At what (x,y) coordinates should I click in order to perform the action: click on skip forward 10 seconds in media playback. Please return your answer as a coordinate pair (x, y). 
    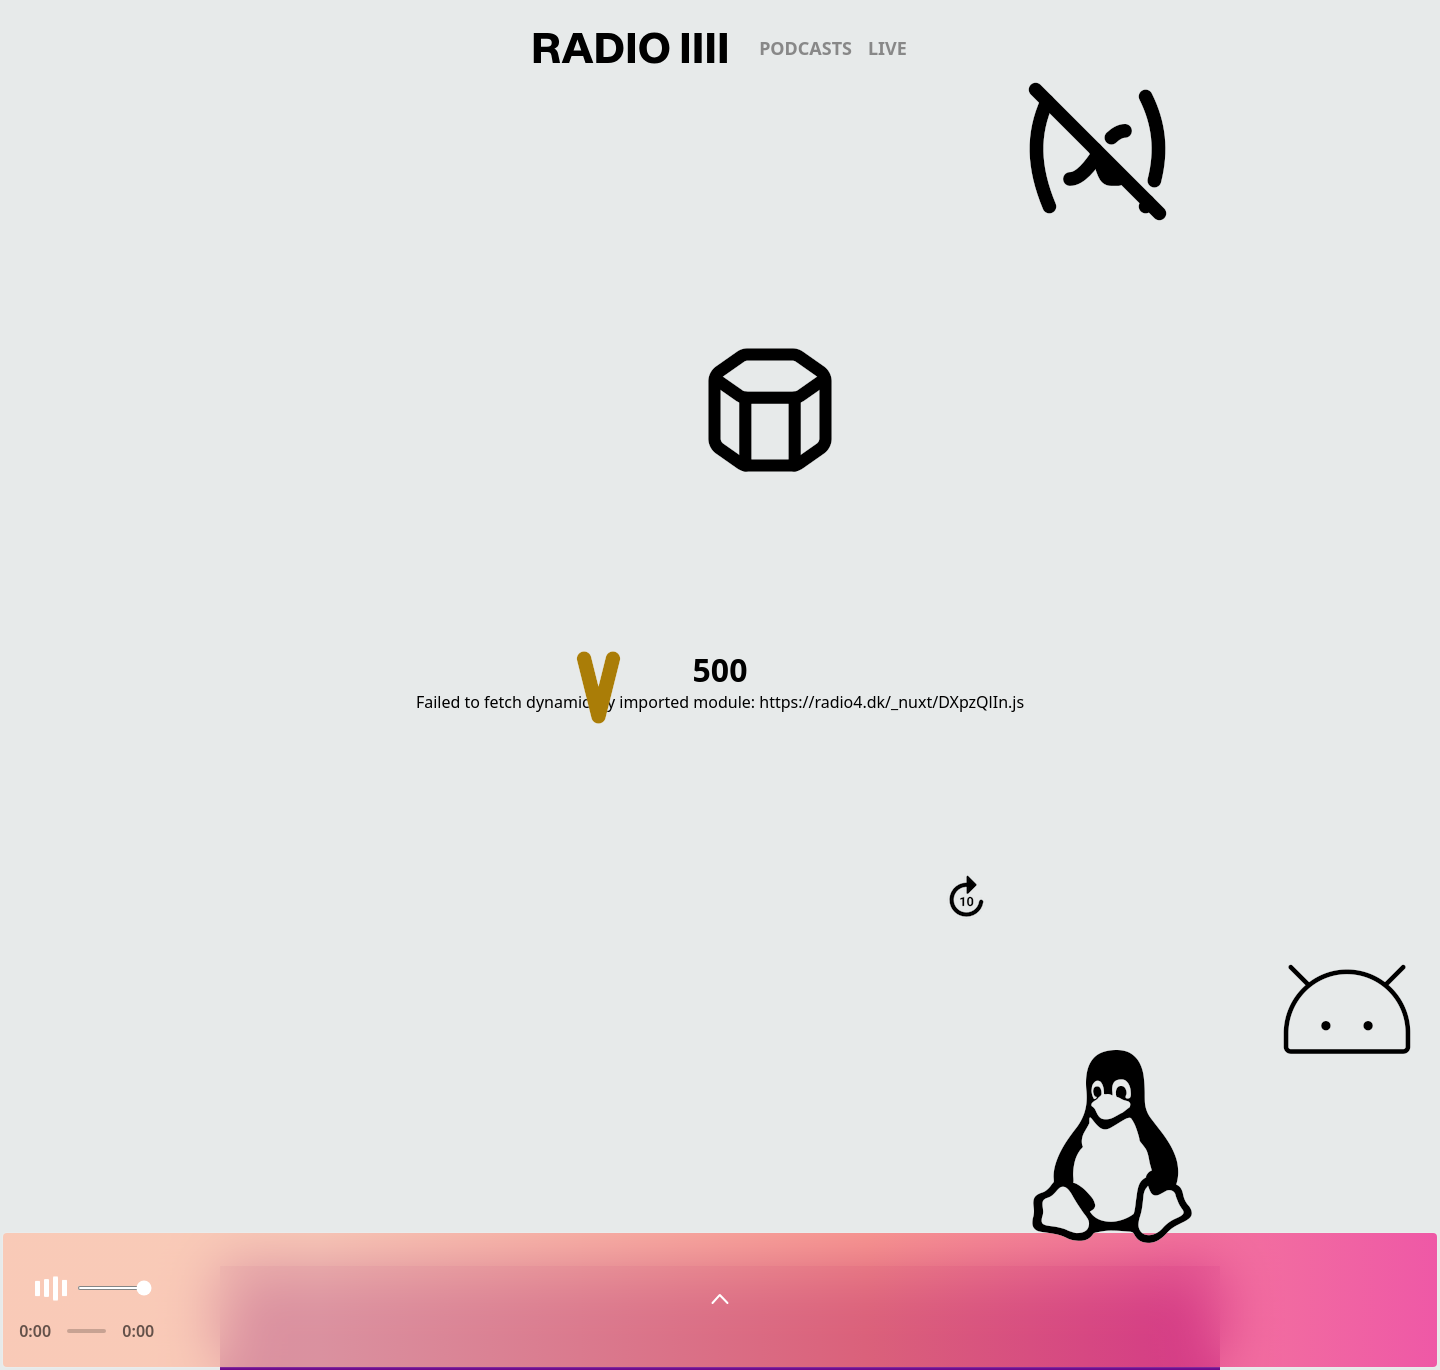
    Looking at the image, I should click on (966, 897).